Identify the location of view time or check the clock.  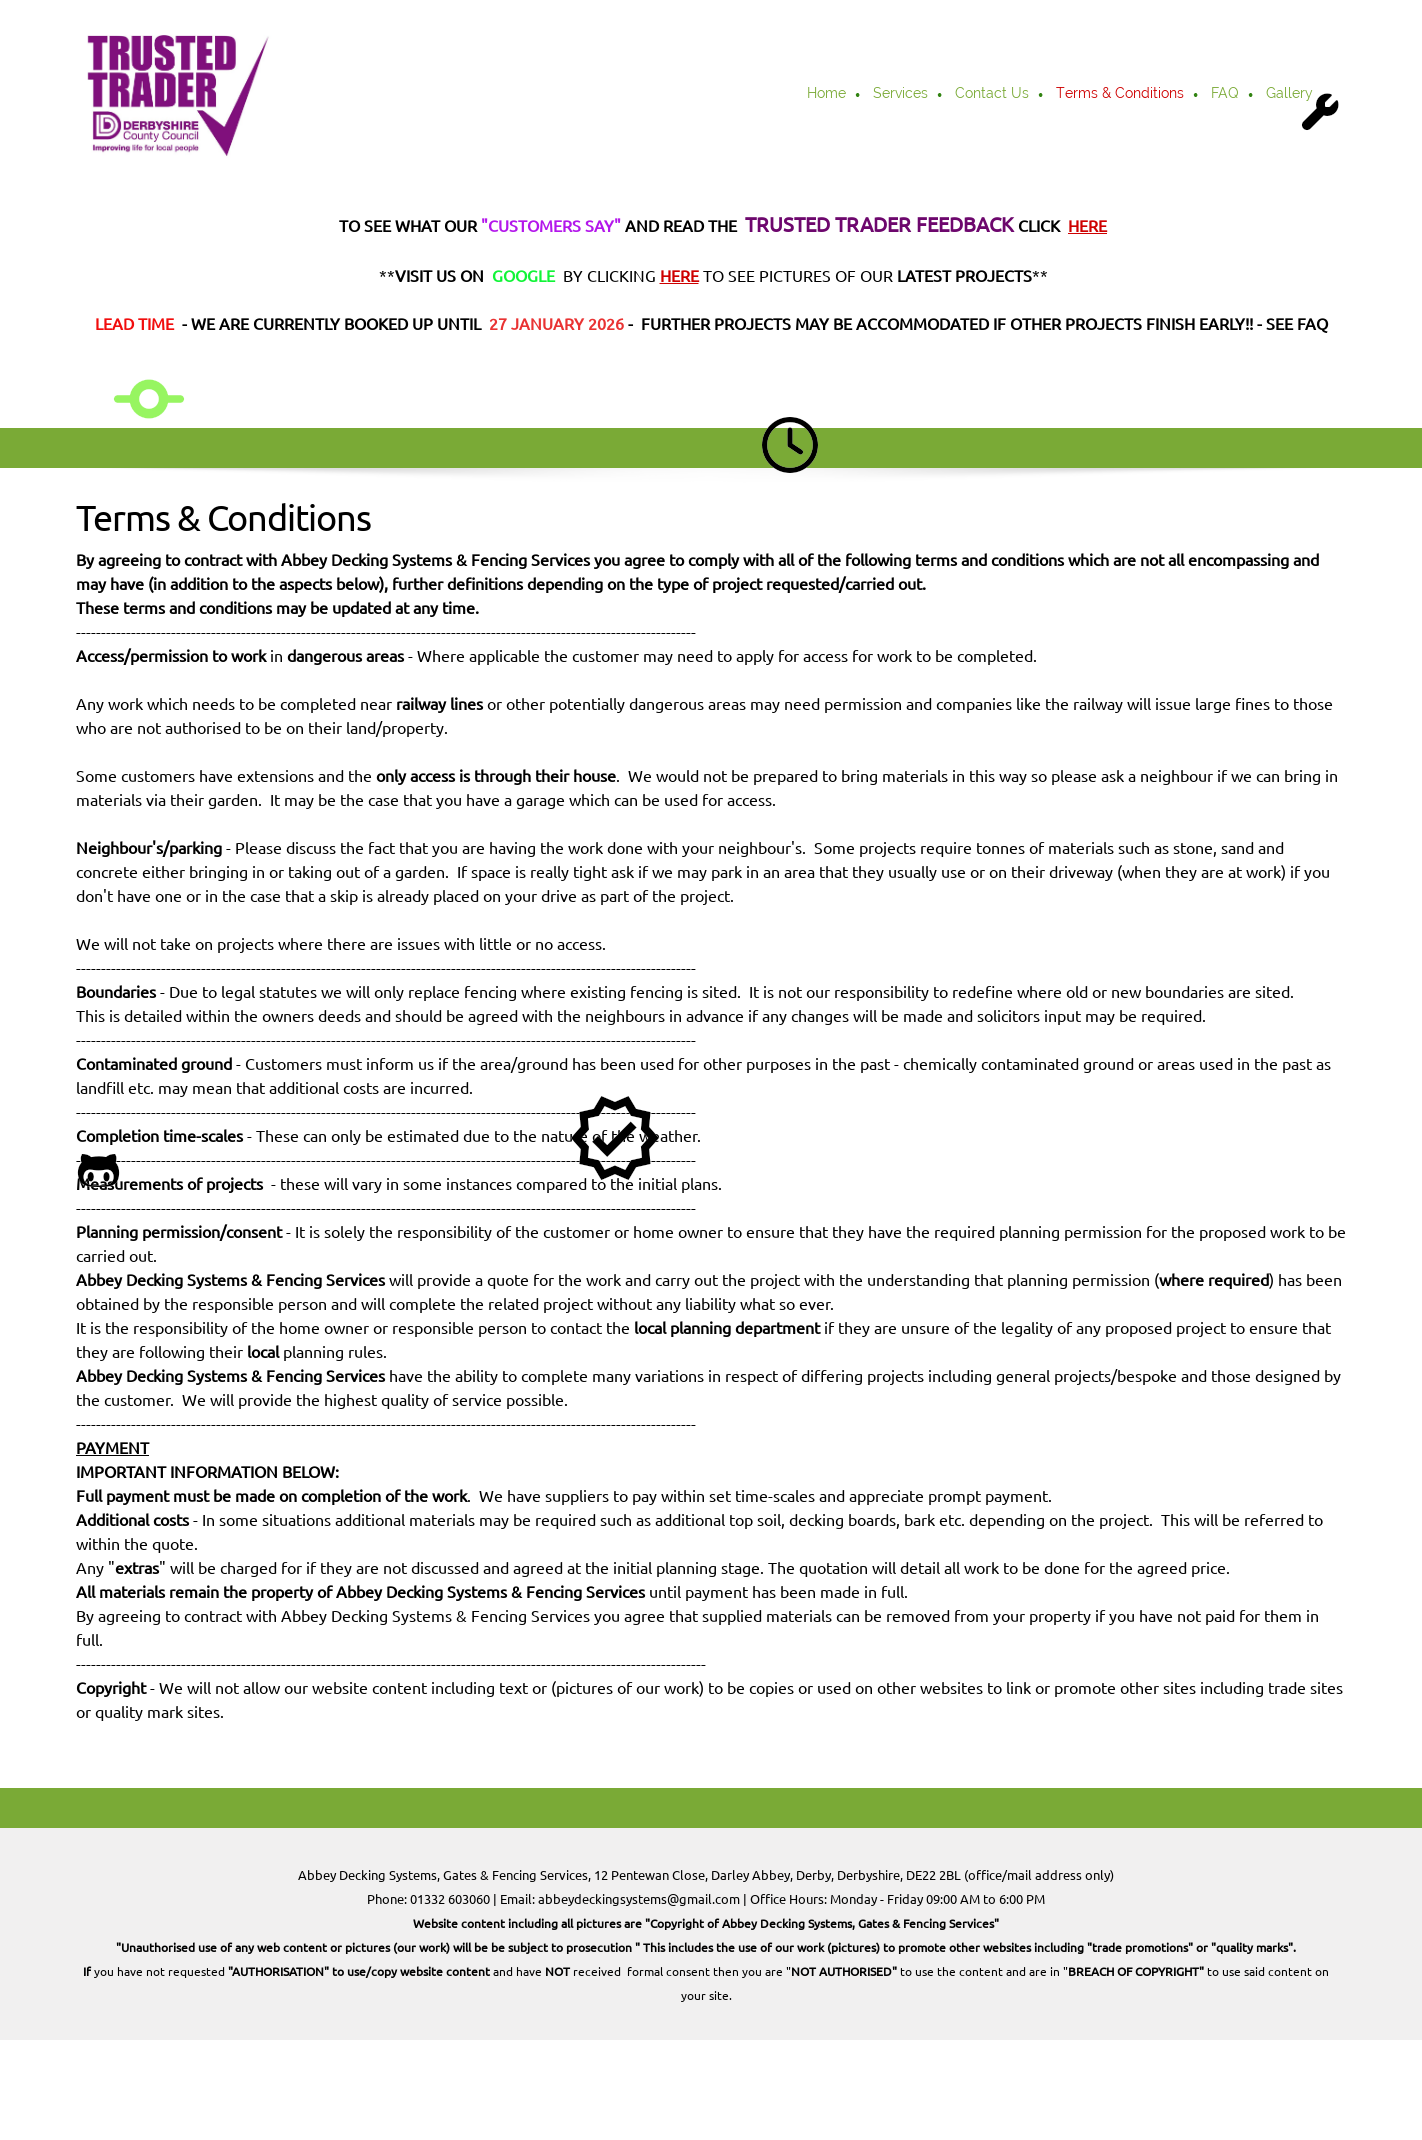
(790, 445).